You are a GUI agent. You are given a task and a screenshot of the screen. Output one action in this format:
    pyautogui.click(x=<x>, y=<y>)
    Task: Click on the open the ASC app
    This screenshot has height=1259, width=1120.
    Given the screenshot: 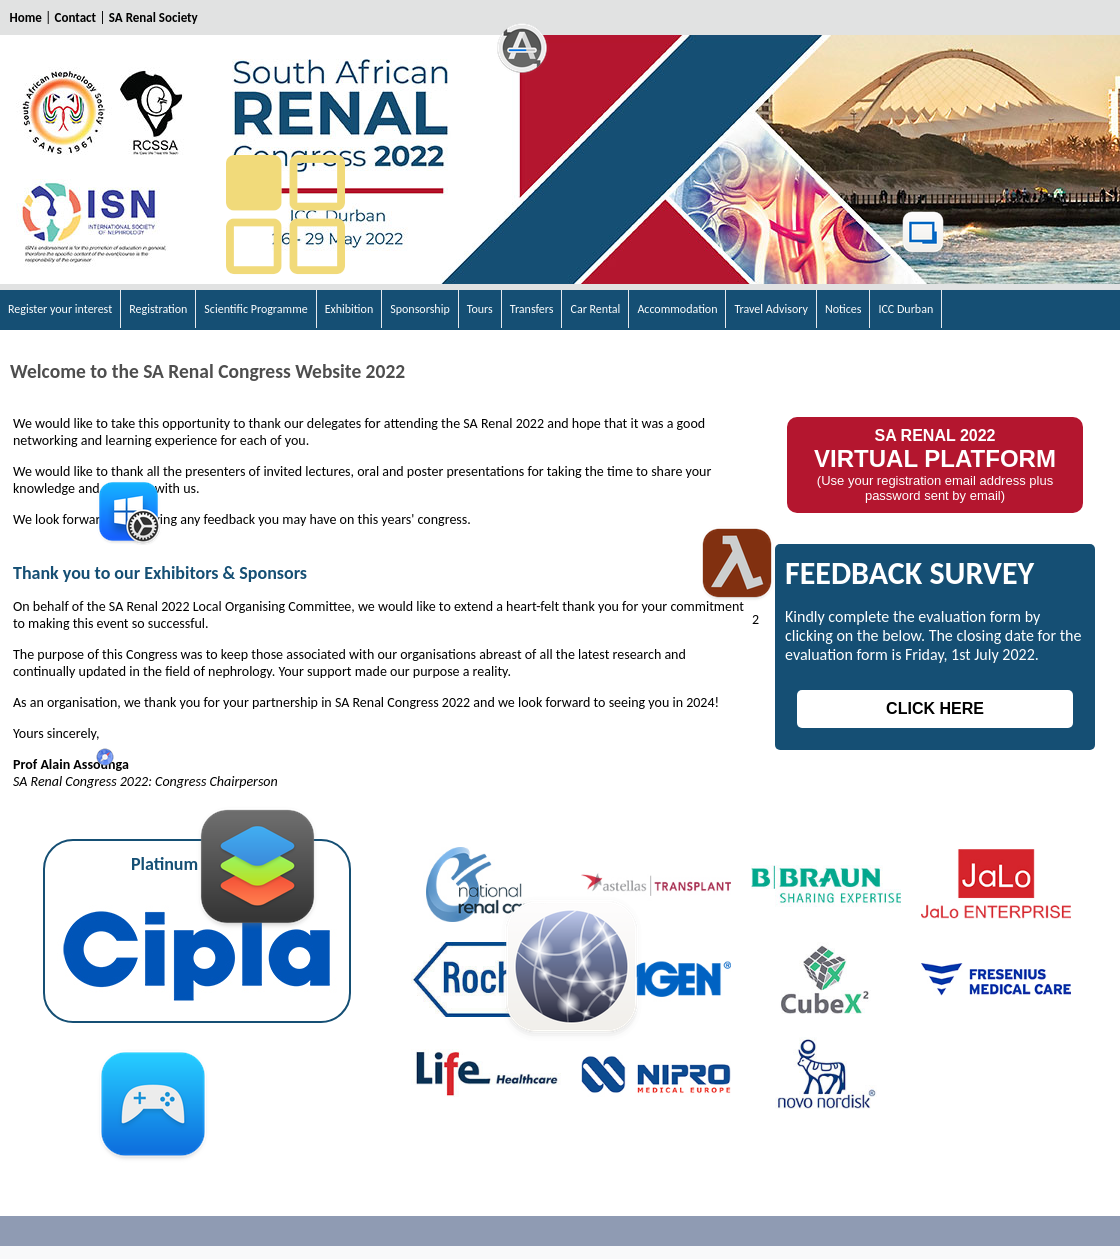 What is the action you would take?
    pyautogui.click(x=257, y=866)
    